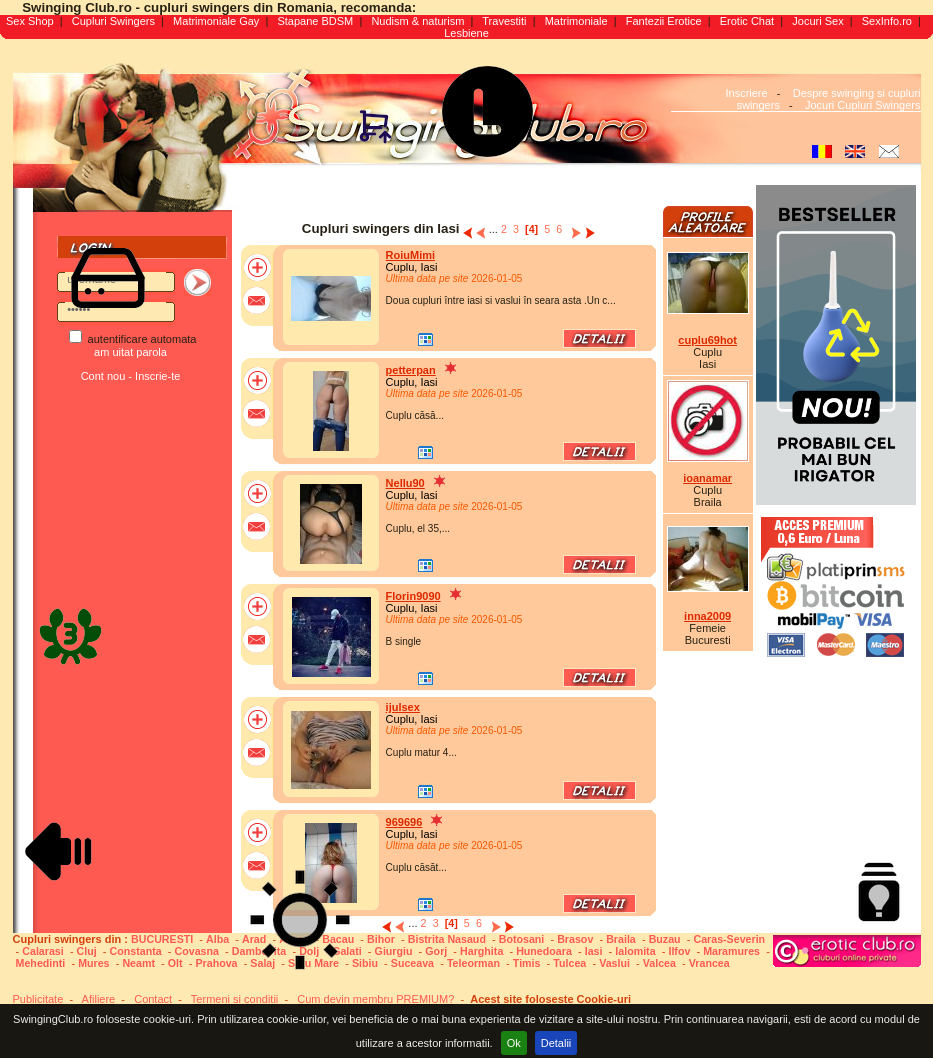  I want to click on go back to previous section, so click(57, 851).